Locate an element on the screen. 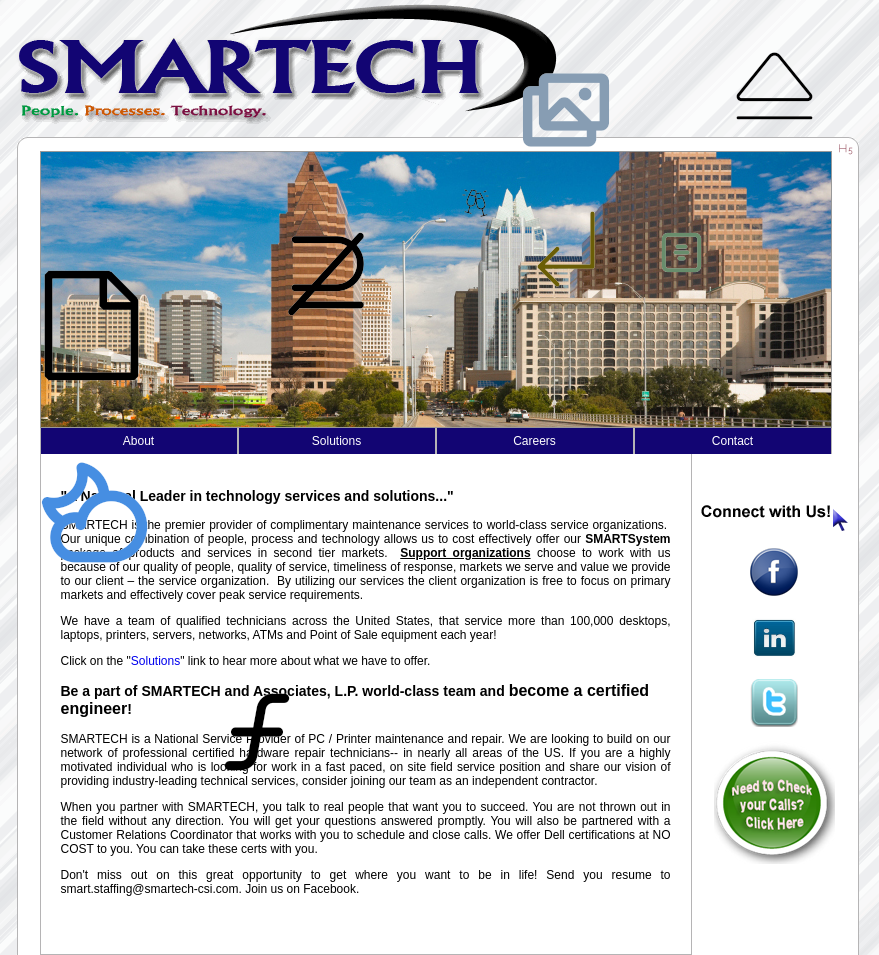 Image resolution: width=879 pixels, height=955 pixels. center align content horizontally and vertically is located at coordinates (681, 252).